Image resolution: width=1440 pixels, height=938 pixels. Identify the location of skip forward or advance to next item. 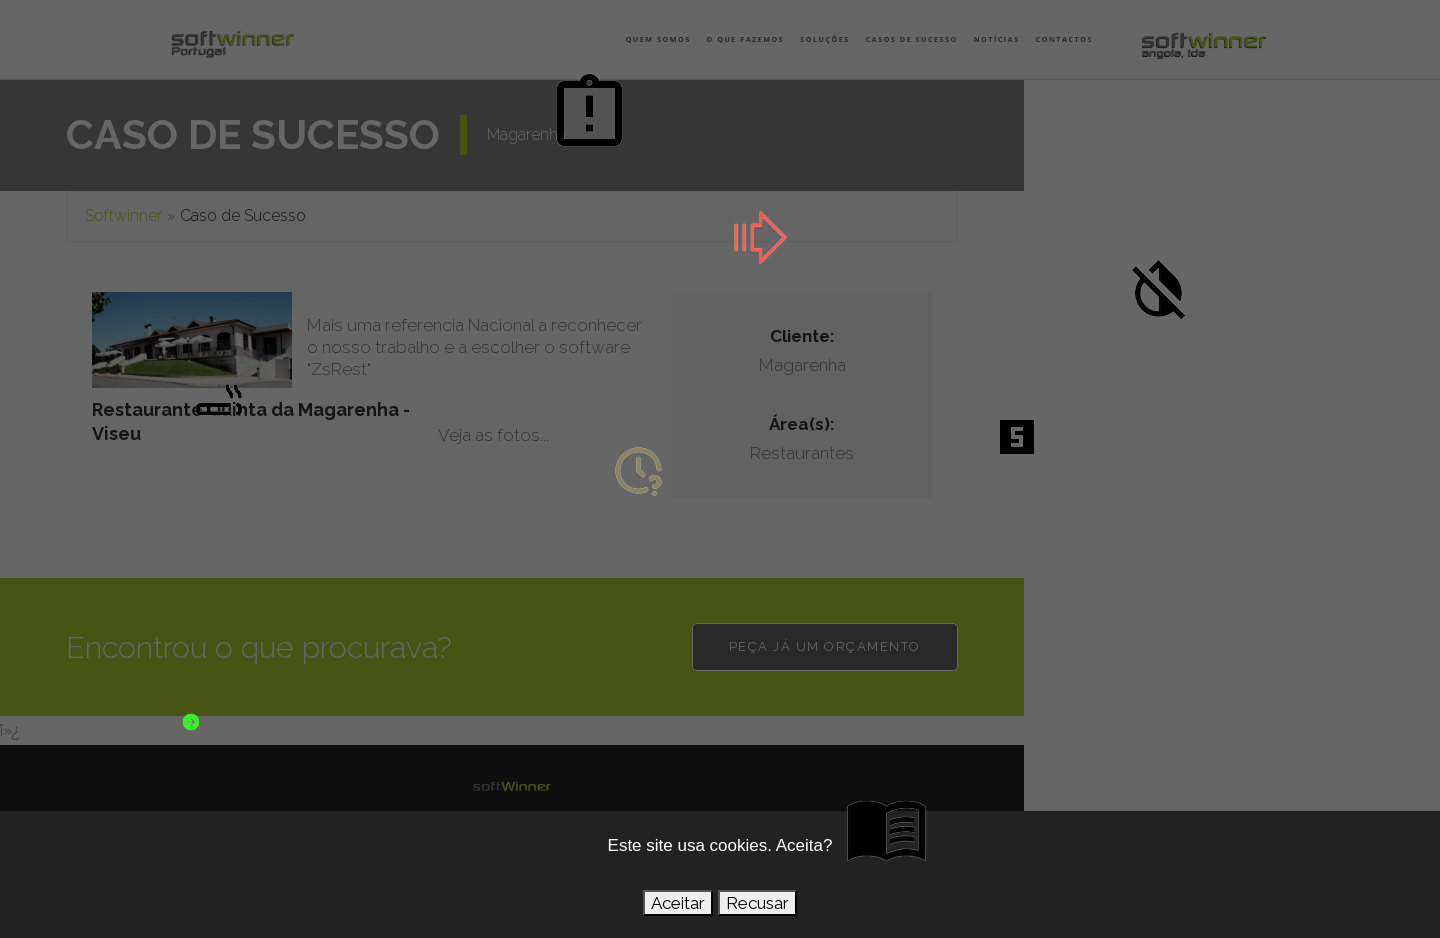
(758, 237).